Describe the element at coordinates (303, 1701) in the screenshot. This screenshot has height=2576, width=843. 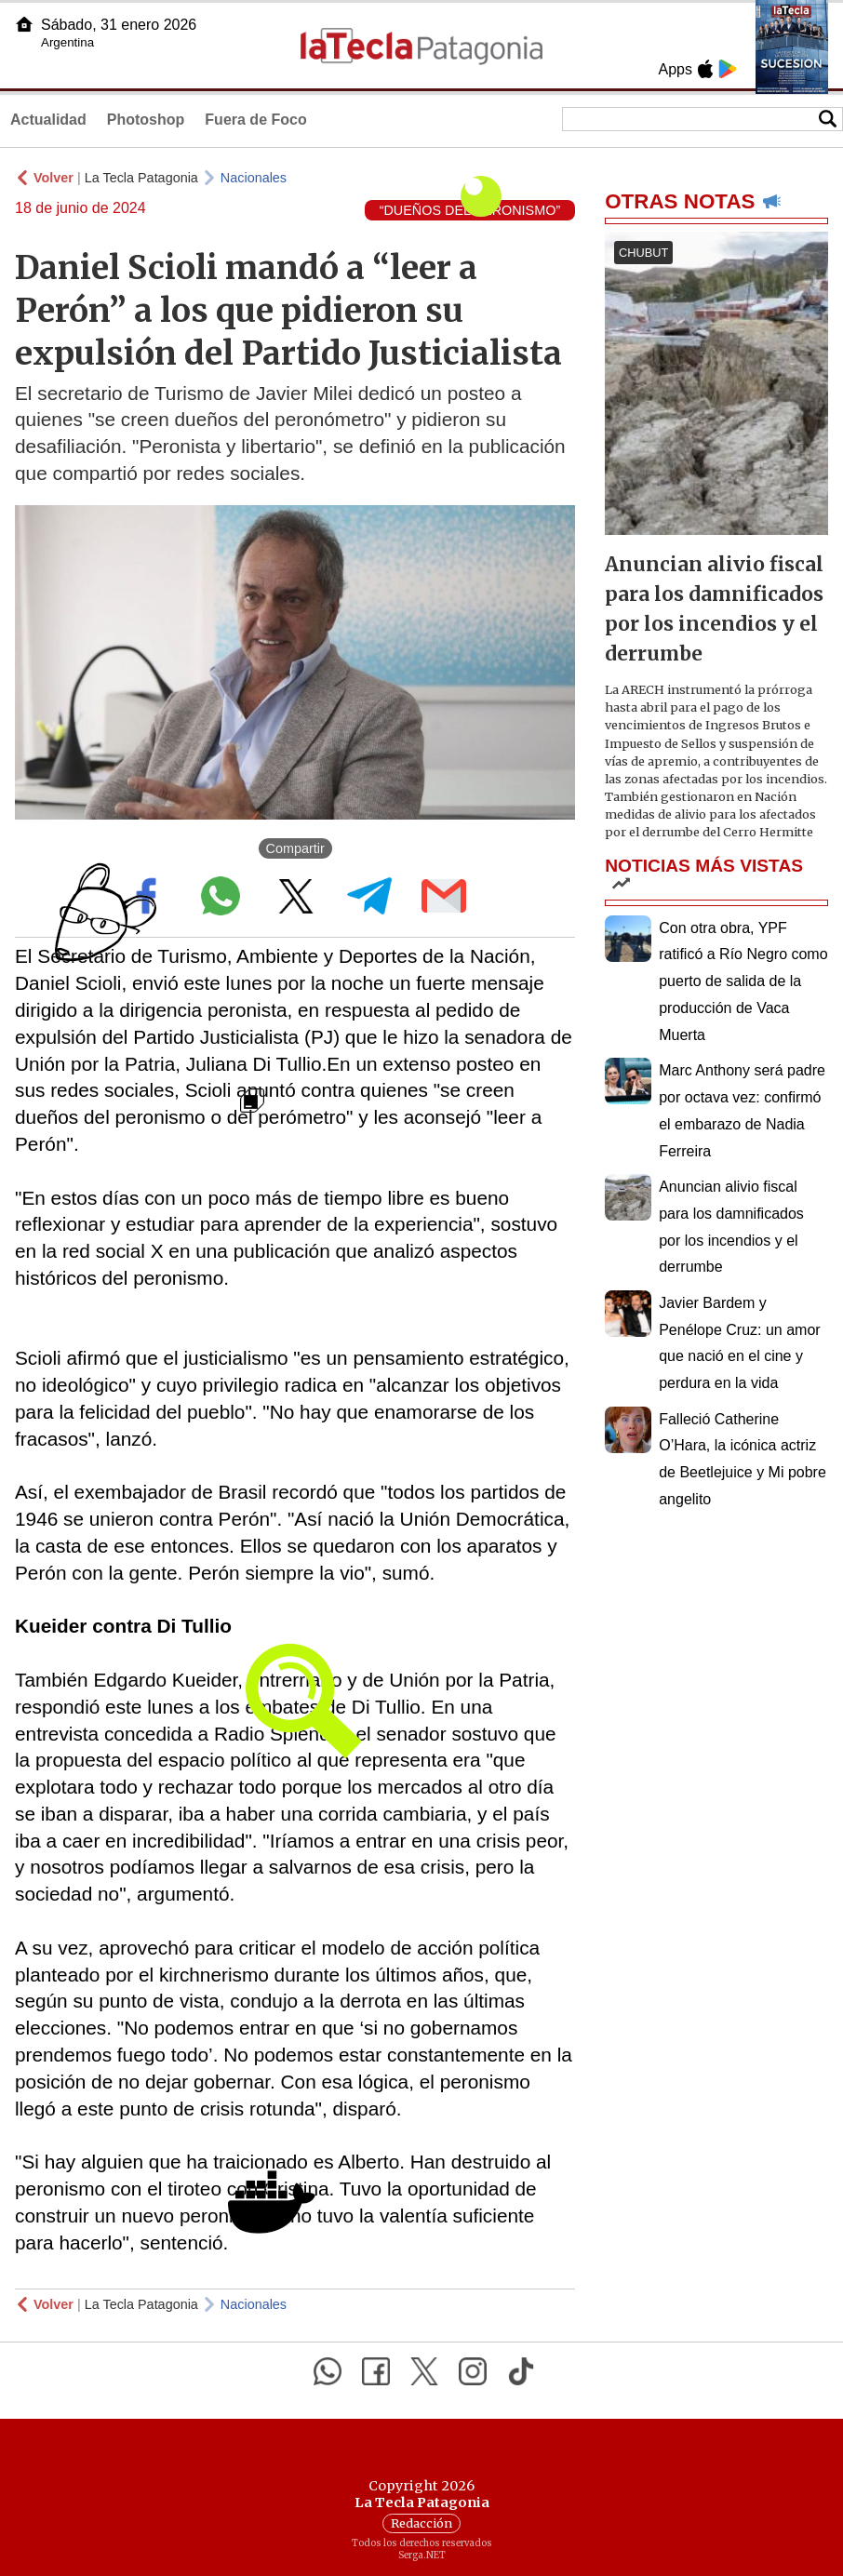
I see `open SearXNG privacy-focused search engine` at that location.